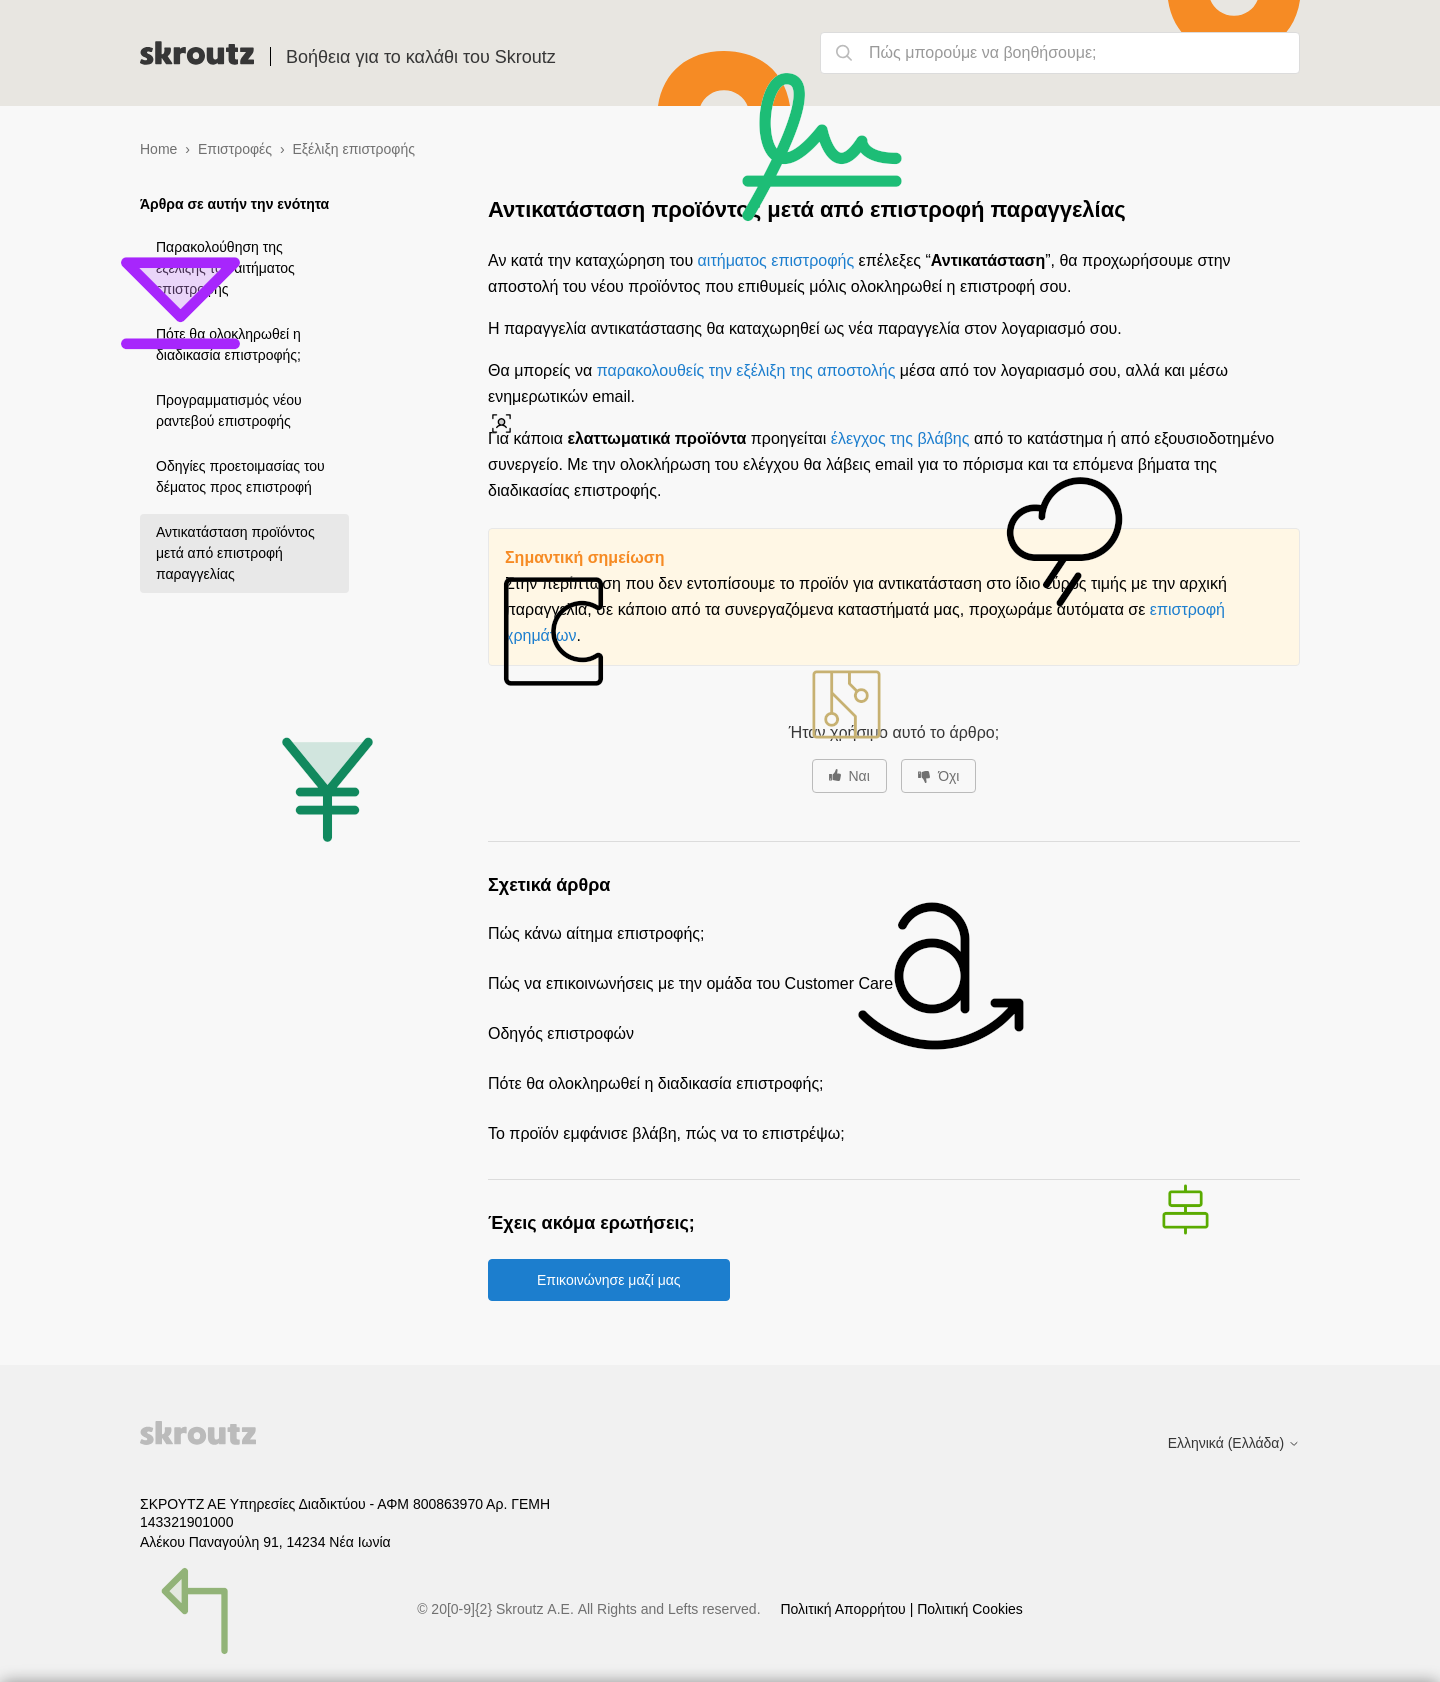 This screenshot has height=1682, width=1440. What do you see at coordinates (846, 704) in the screenshot?
I see `access hardware or circuit settings` at bounding box center [846, 704].